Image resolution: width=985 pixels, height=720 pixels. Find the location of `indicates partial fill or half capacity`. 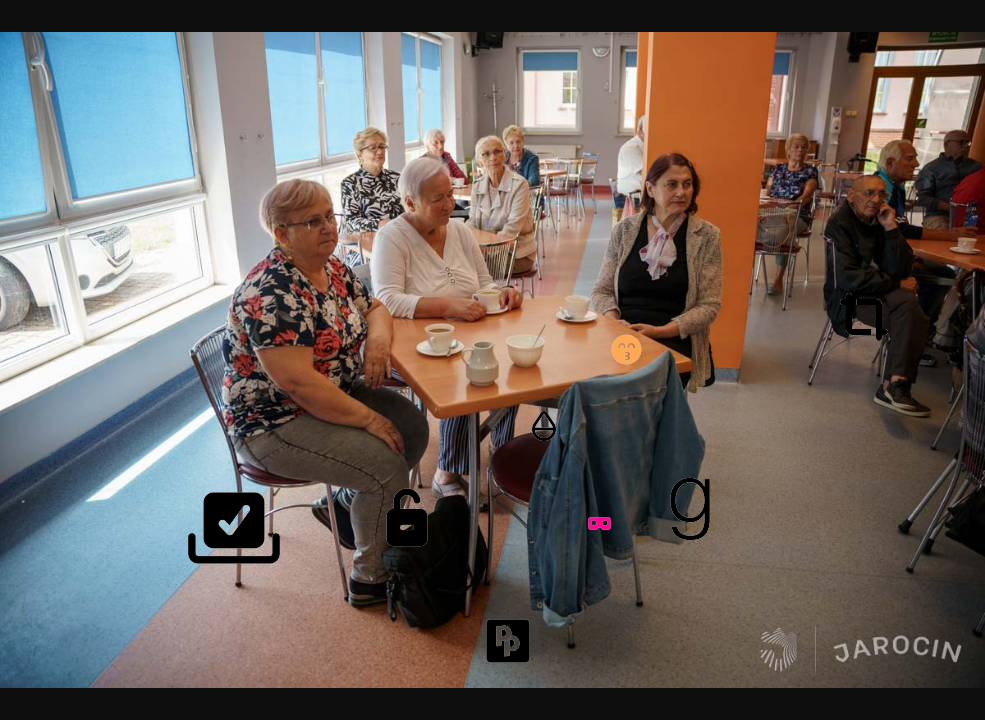

indicates partial fill or half capacity is located at coordinates (544, 426).